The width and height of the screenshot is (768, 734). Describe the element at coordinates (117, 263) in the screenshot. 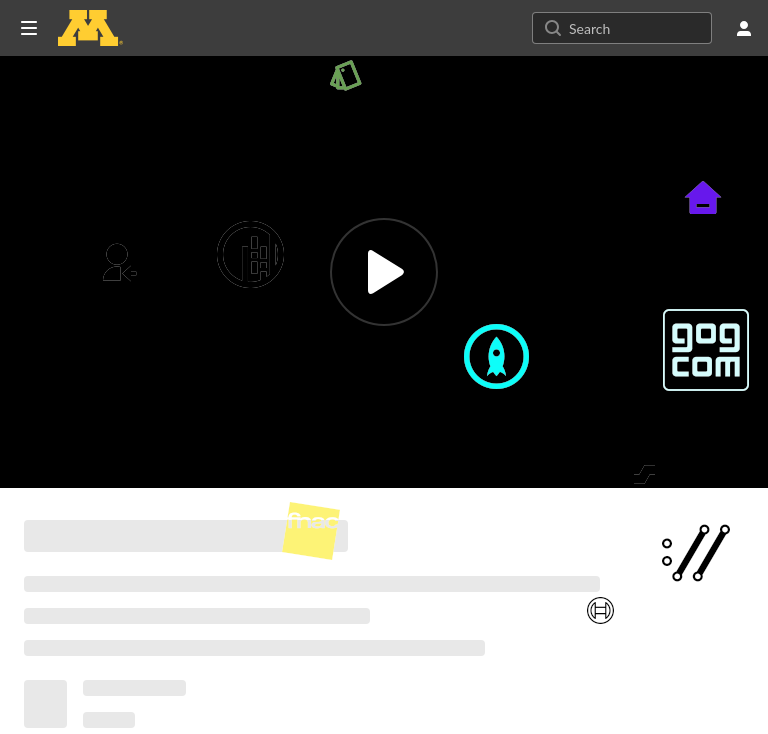

I see `incoming user request or invitation` at that location.